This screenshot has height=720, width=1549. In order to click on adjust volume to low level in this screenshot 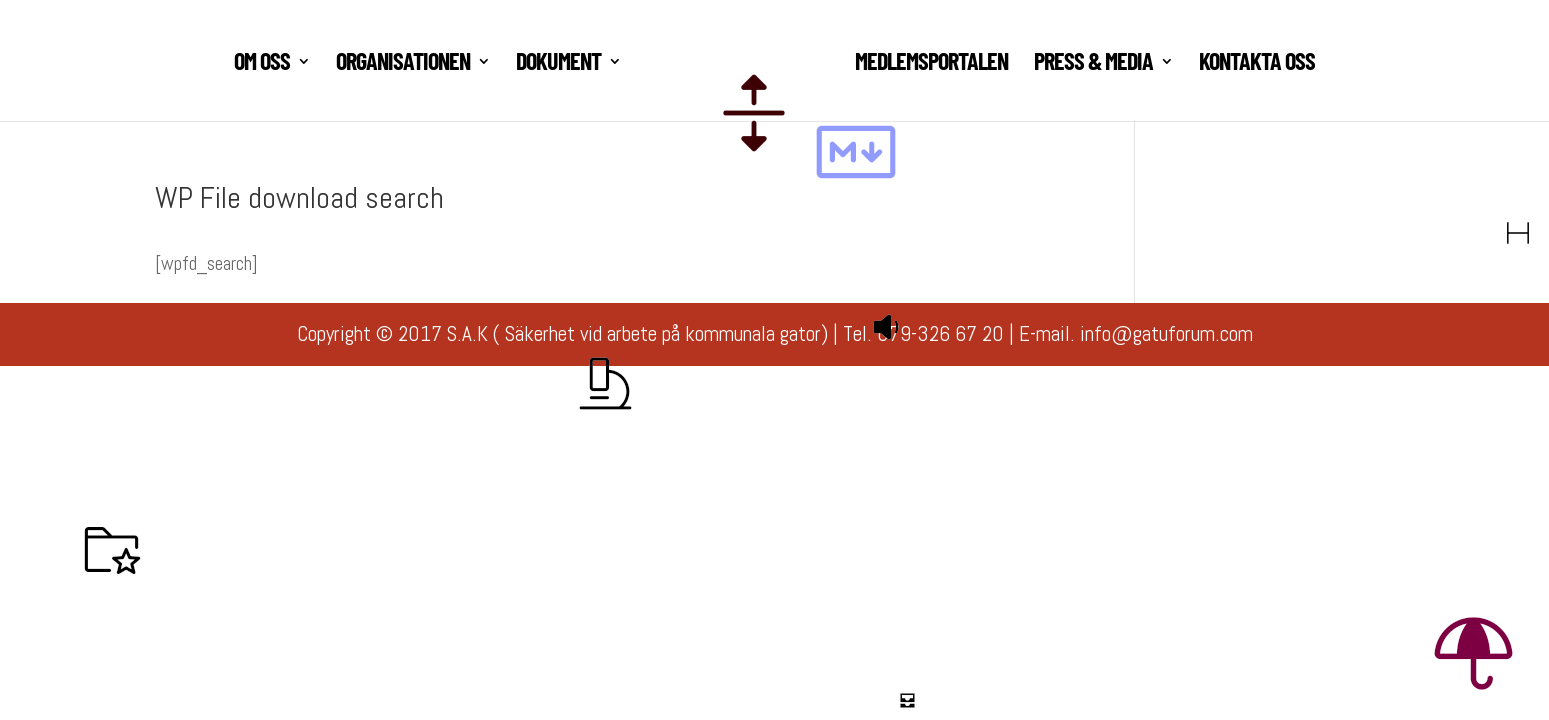, I will do `click(886, 327)`.